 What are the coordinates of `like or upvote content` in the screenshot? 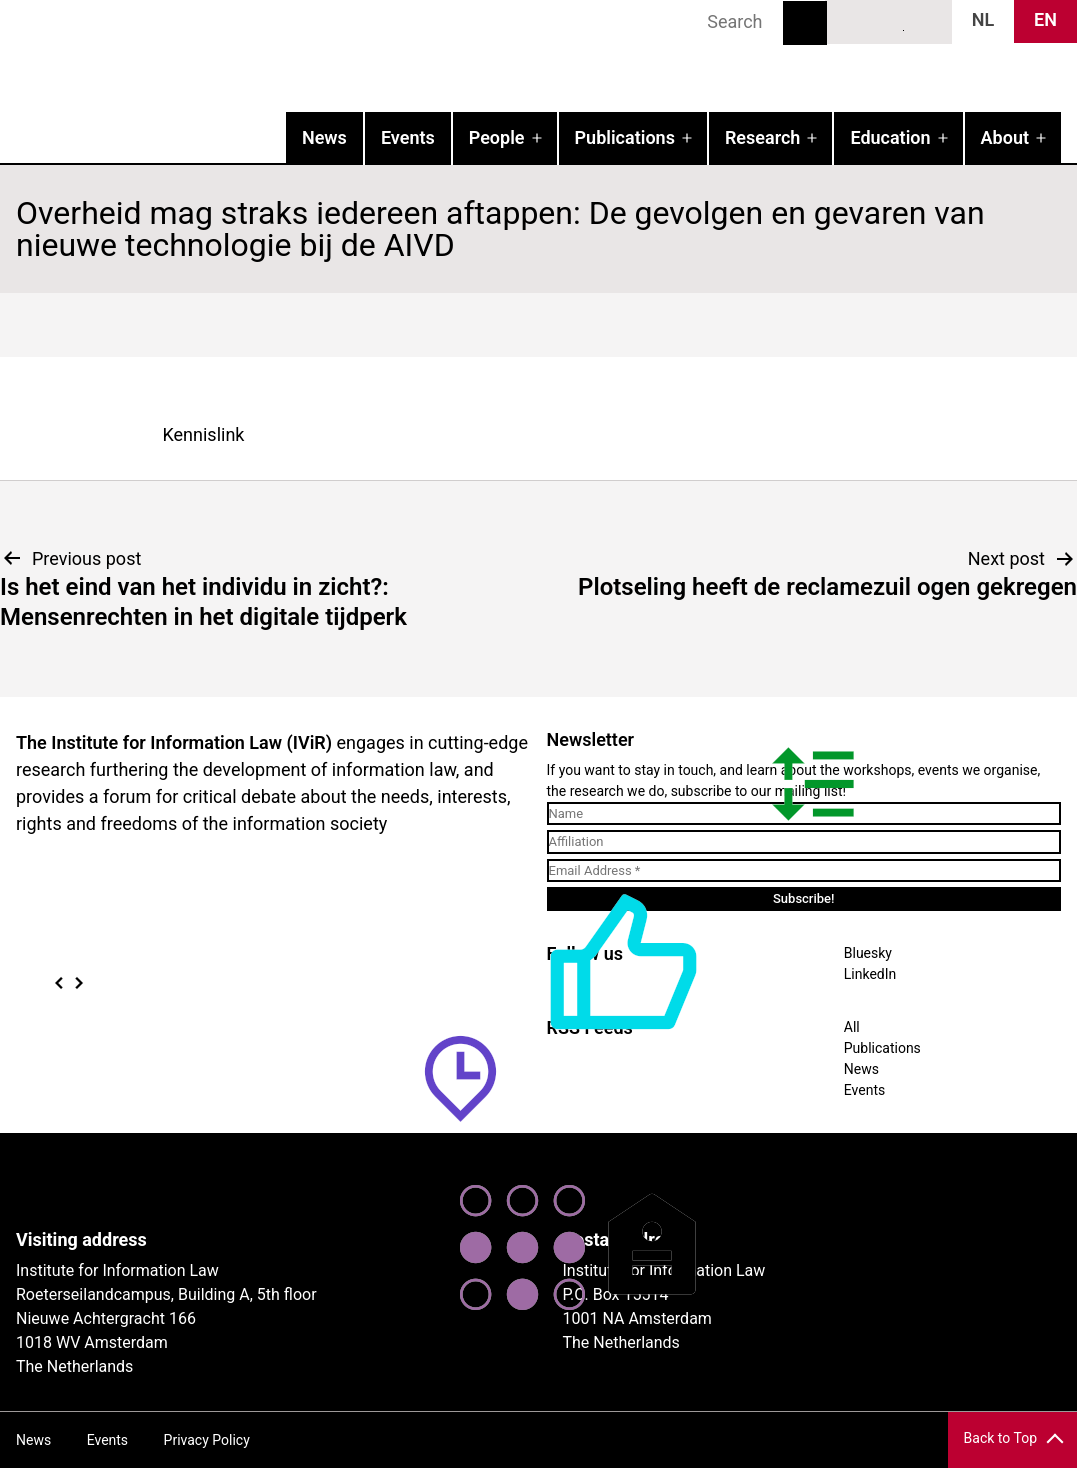 It's located at (623, 969).